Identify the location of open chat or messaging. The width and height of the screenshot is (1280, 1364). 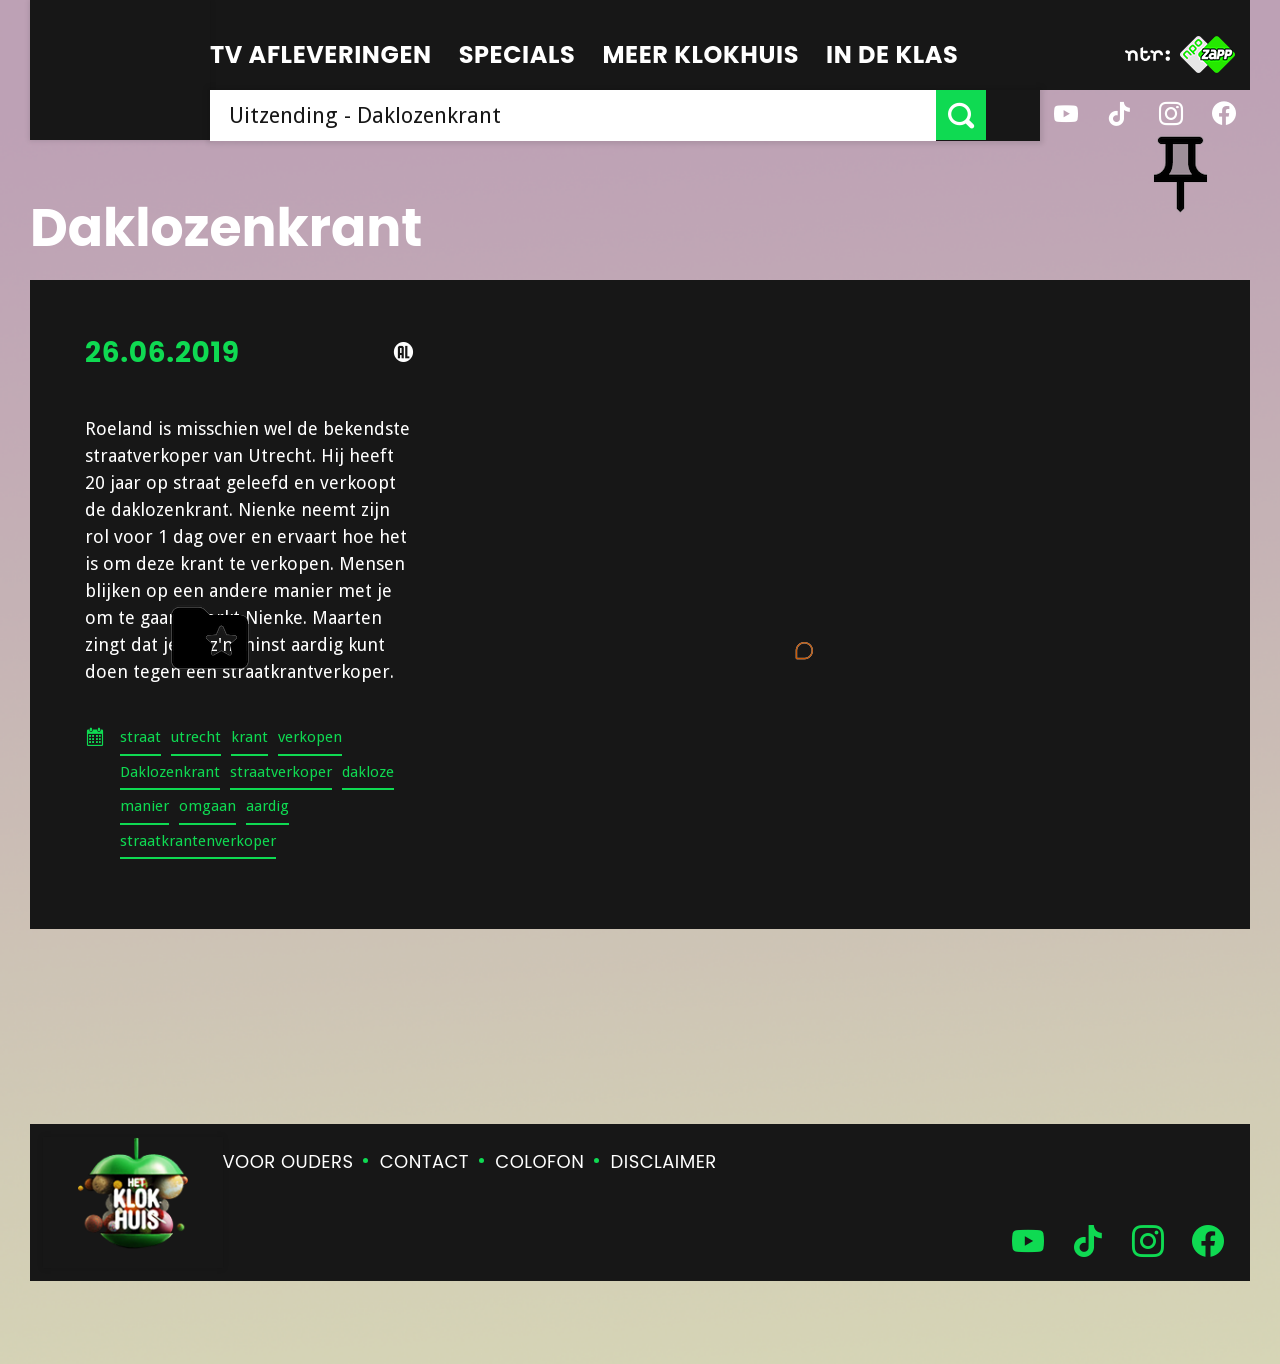
(804, 651).